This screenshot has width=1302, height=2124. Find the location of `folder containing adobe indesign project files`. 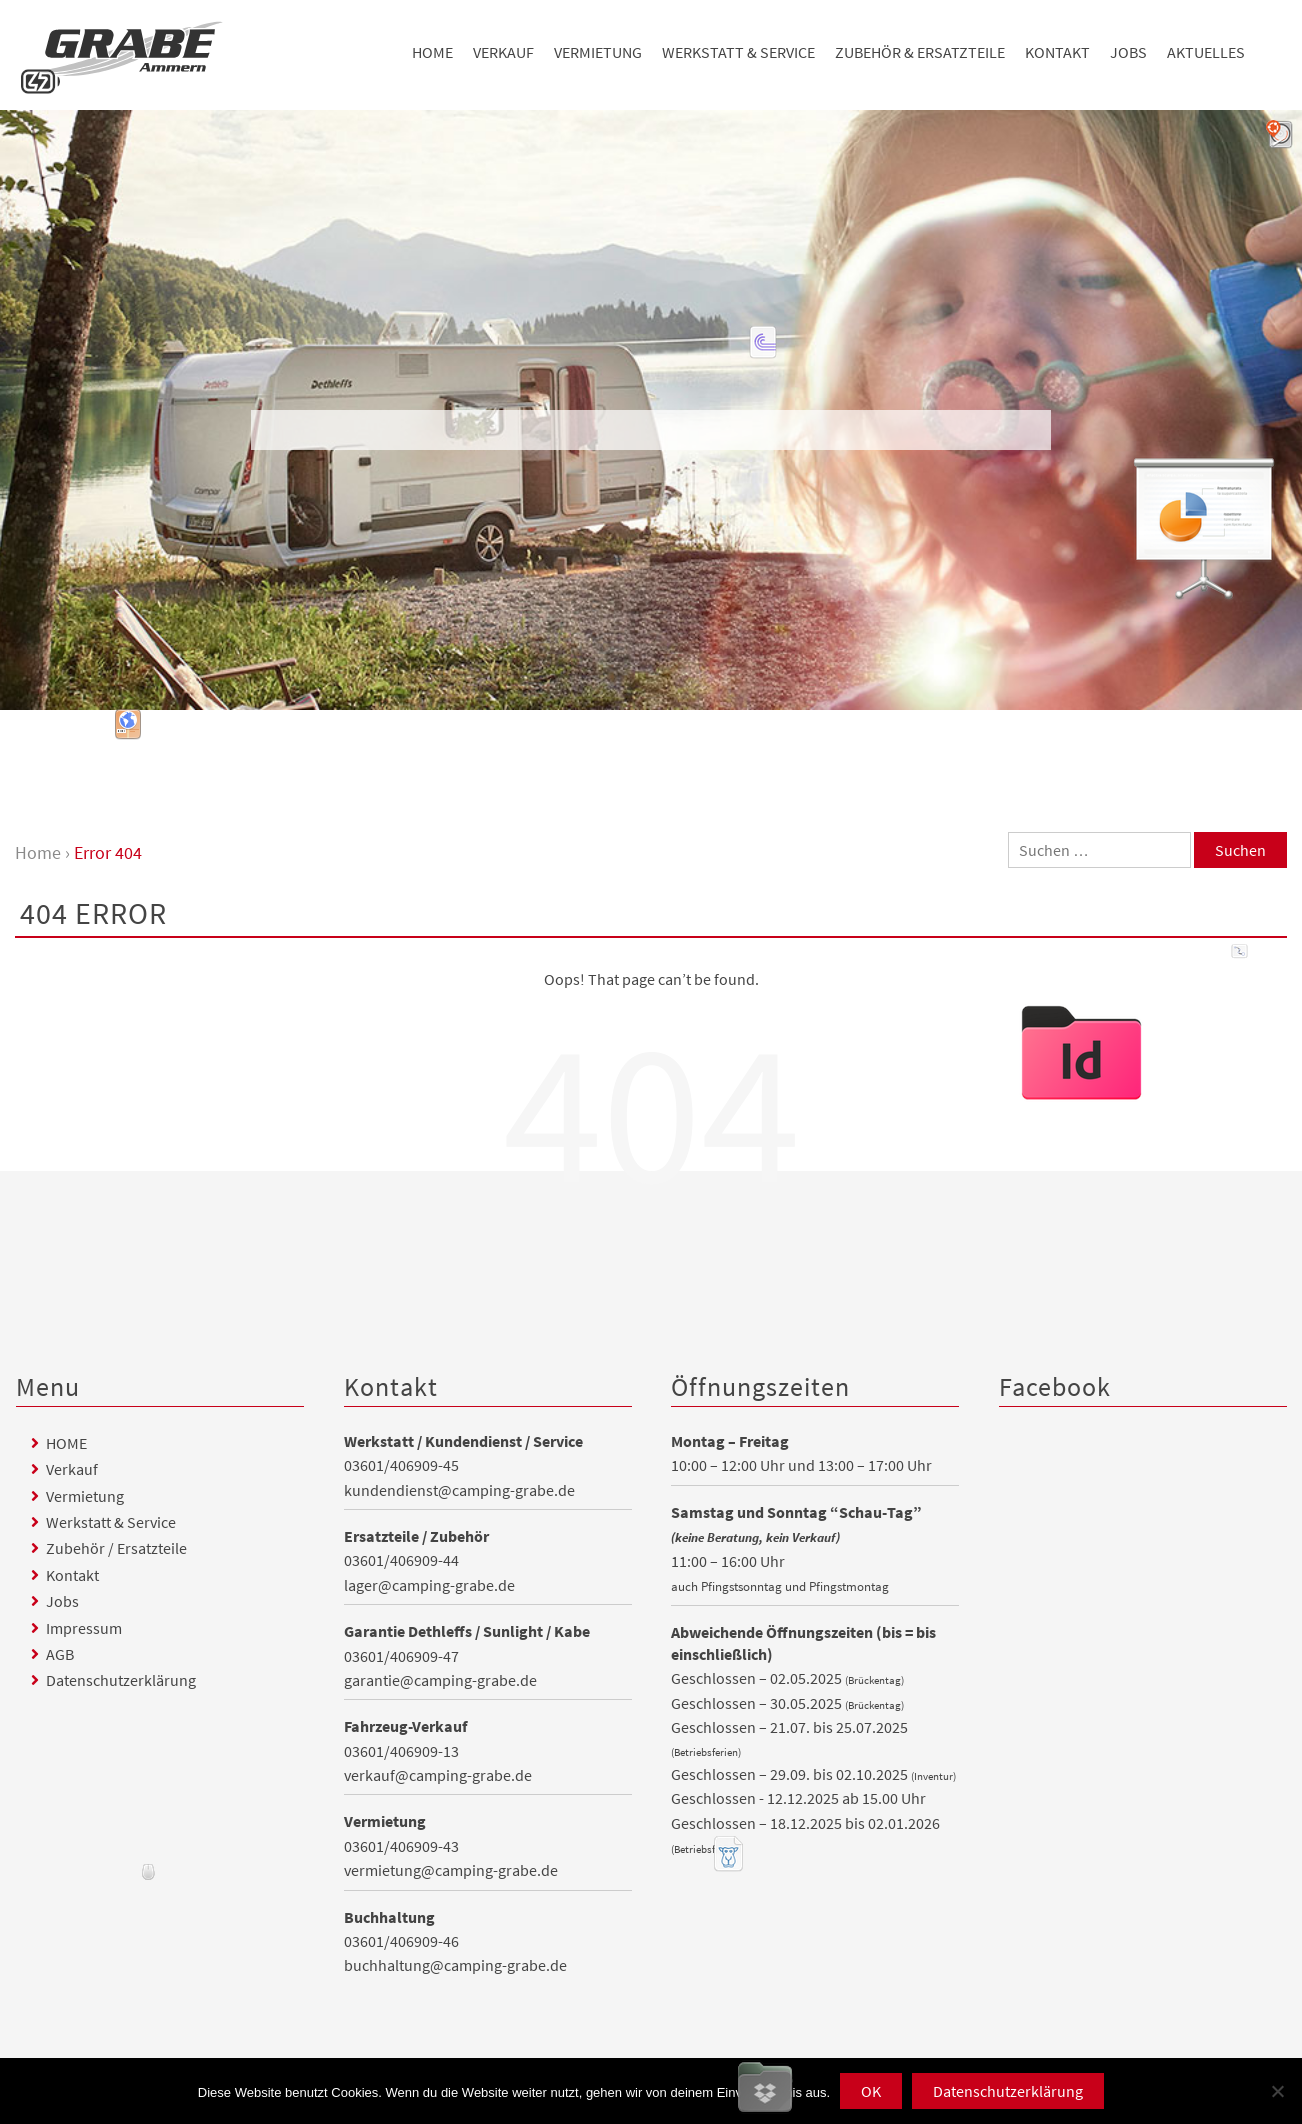

folder containing adobe indesign project files is located at coordinates (1081, 1056).